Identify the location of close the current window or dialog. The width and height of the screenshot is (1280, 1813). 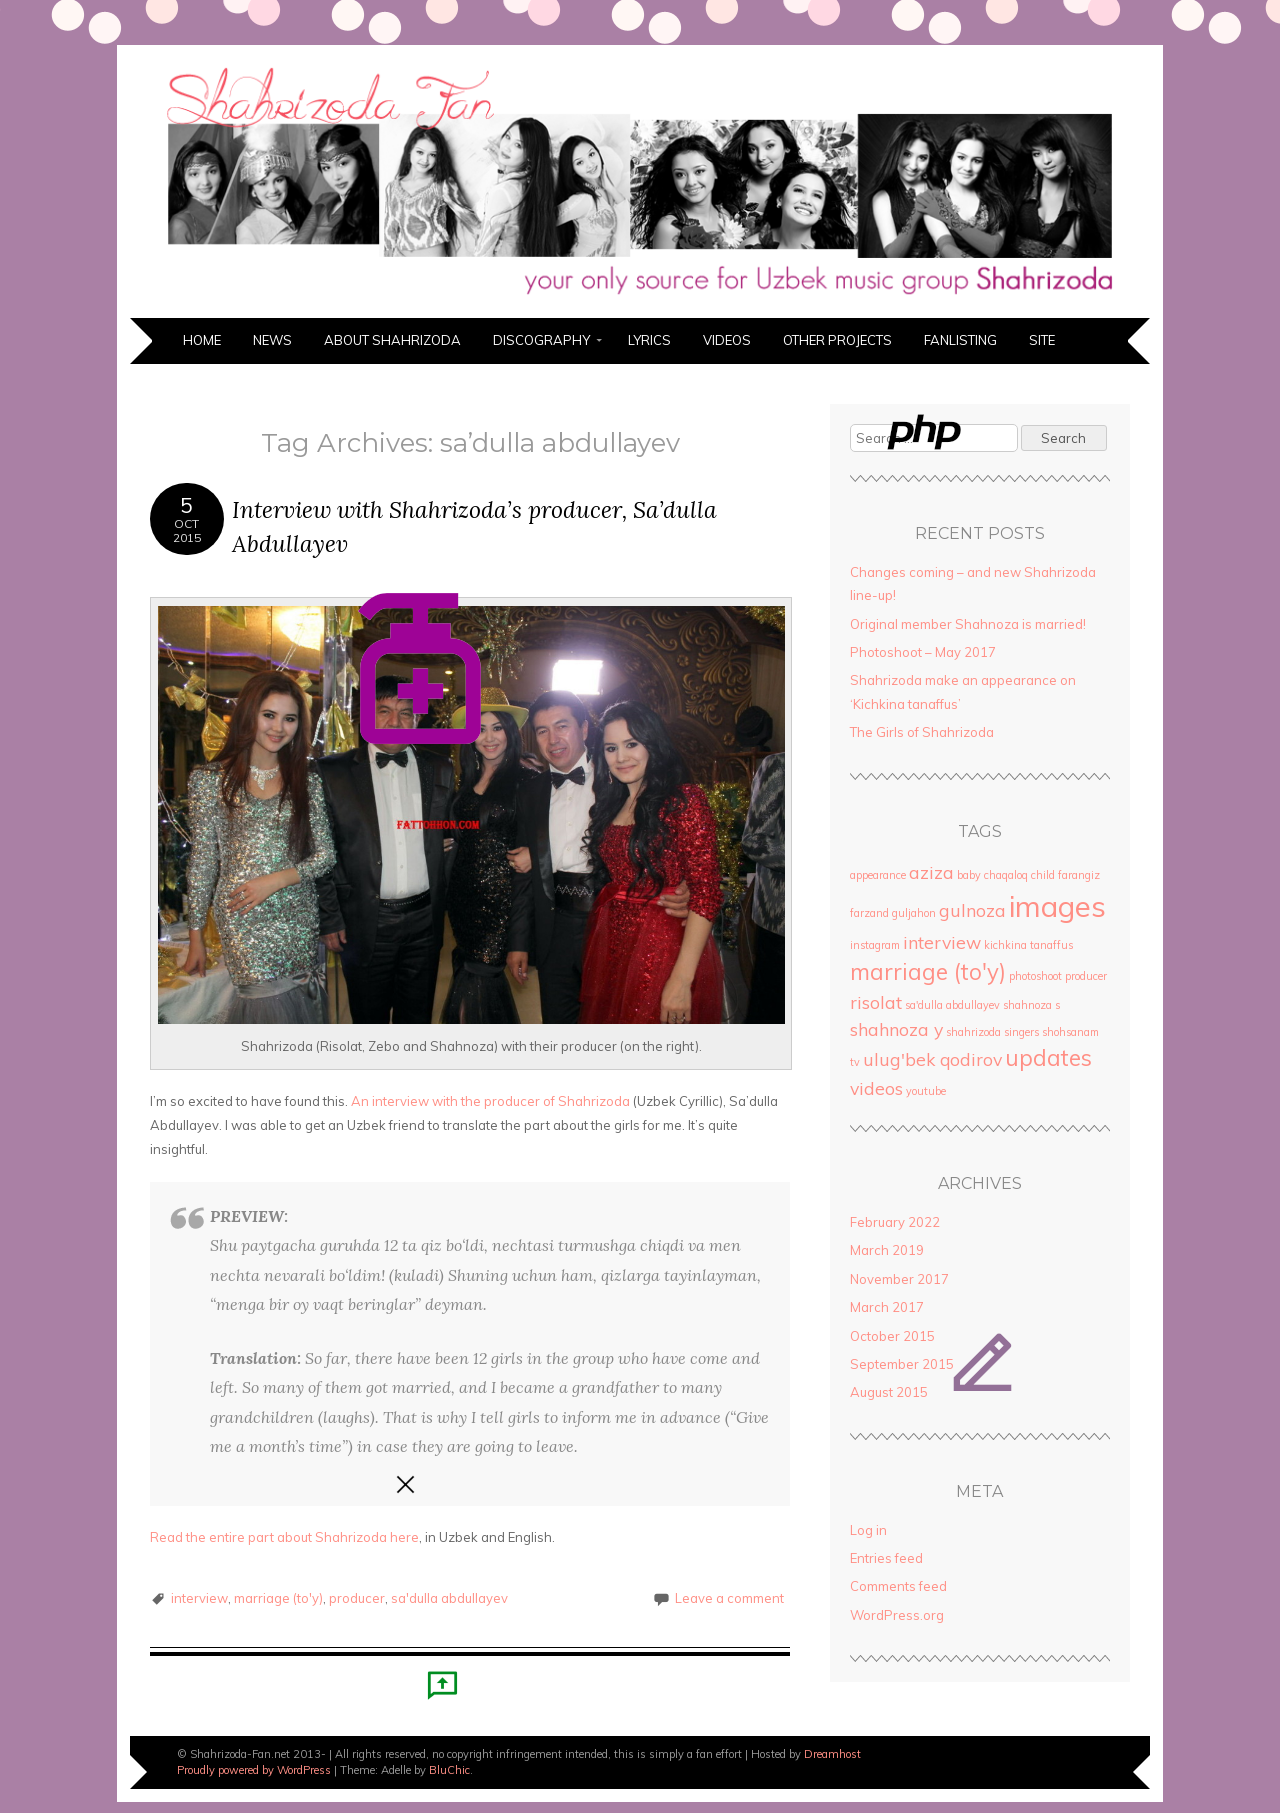
(405, 1484).